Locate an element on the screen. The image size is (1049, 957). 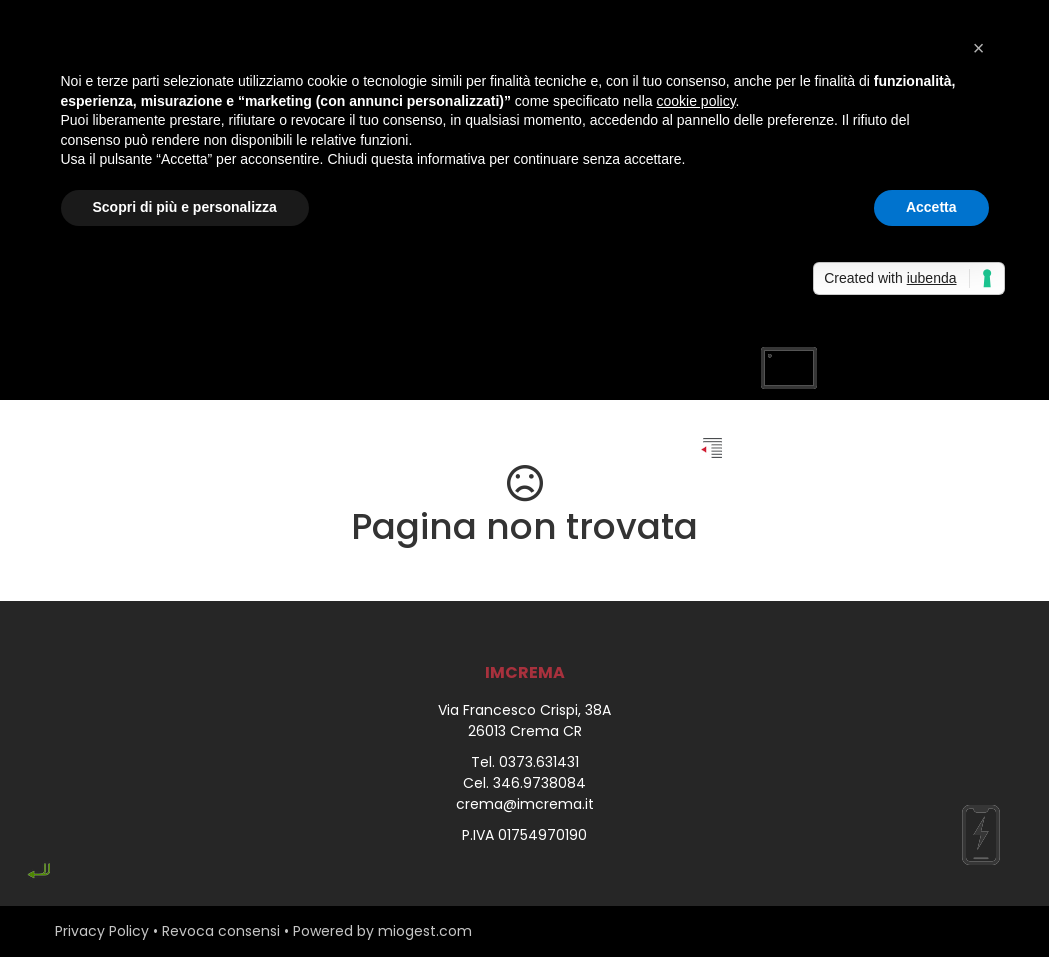
decrease text indentation is located at coordinates (711, 448).